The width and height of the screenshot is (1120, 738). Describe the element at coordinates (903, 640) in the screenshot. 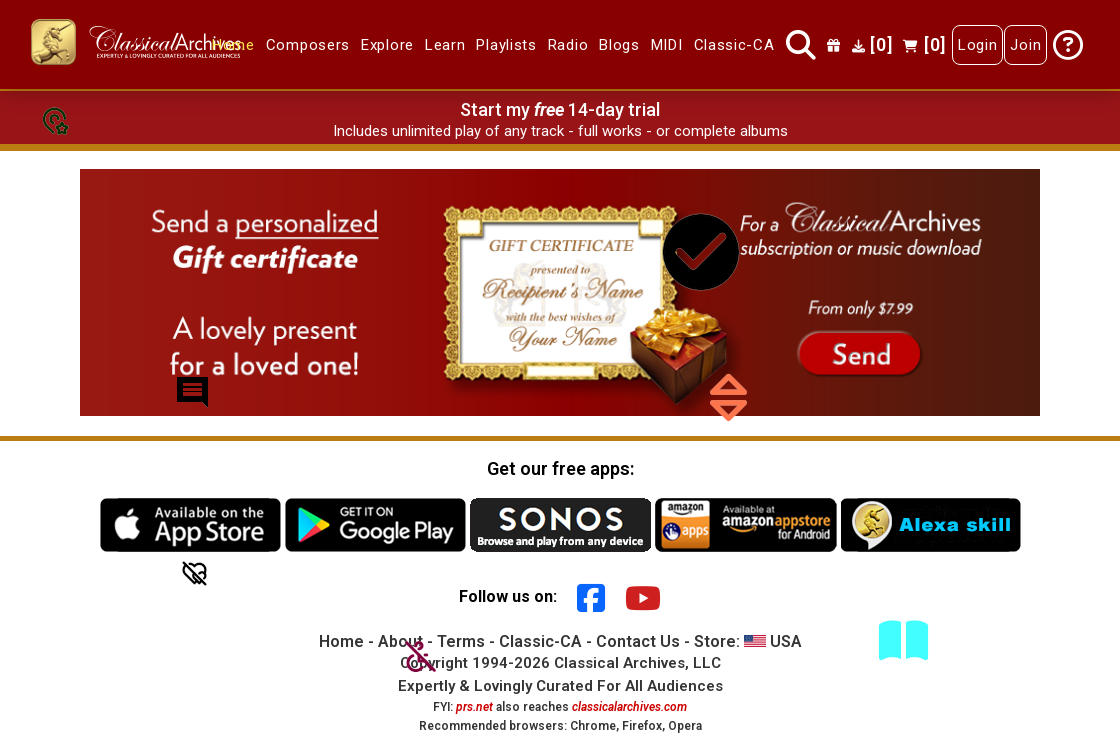

I see `open your library or reading list` at that location.